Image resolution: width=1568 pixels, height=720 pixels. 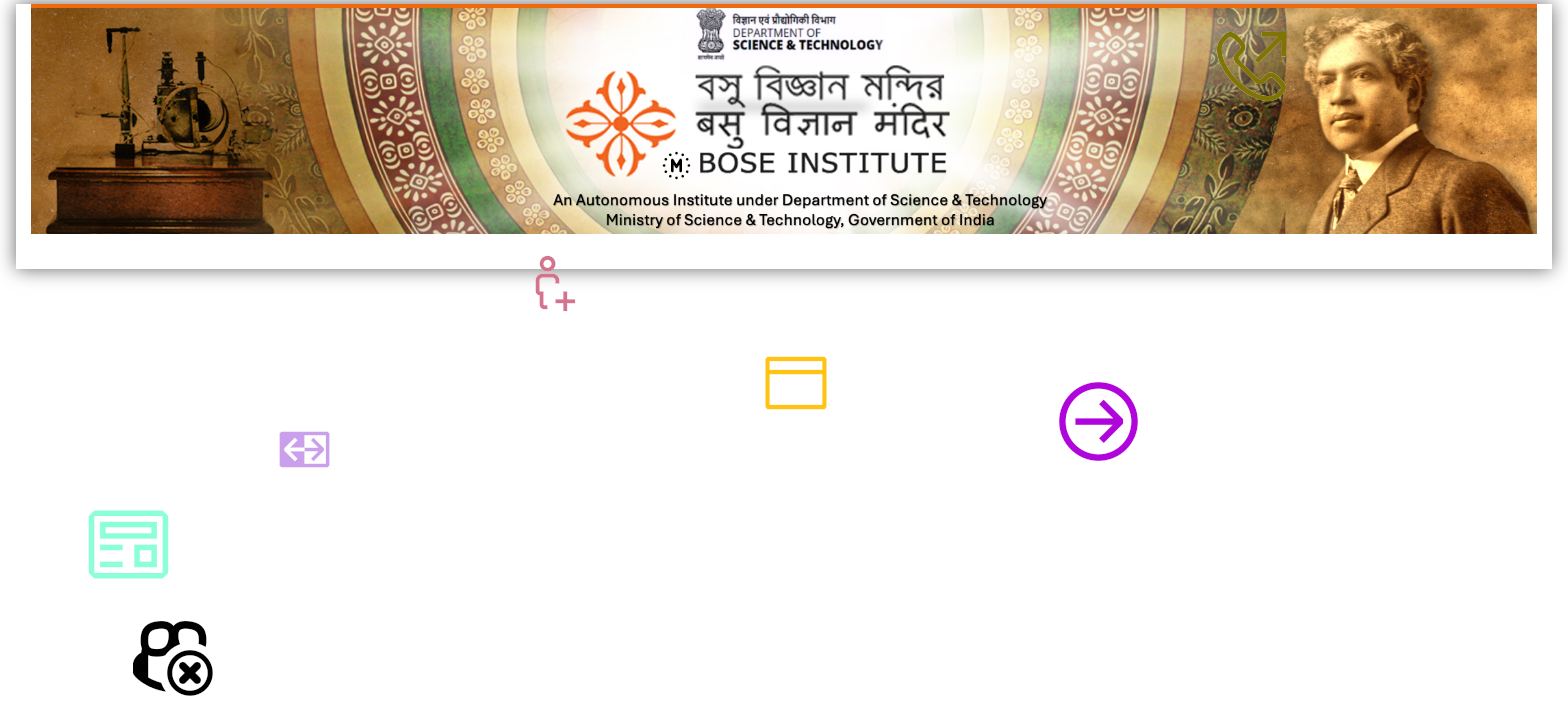 I want to click on indicates an outgoing call was made, so click(x=1251, y=66).